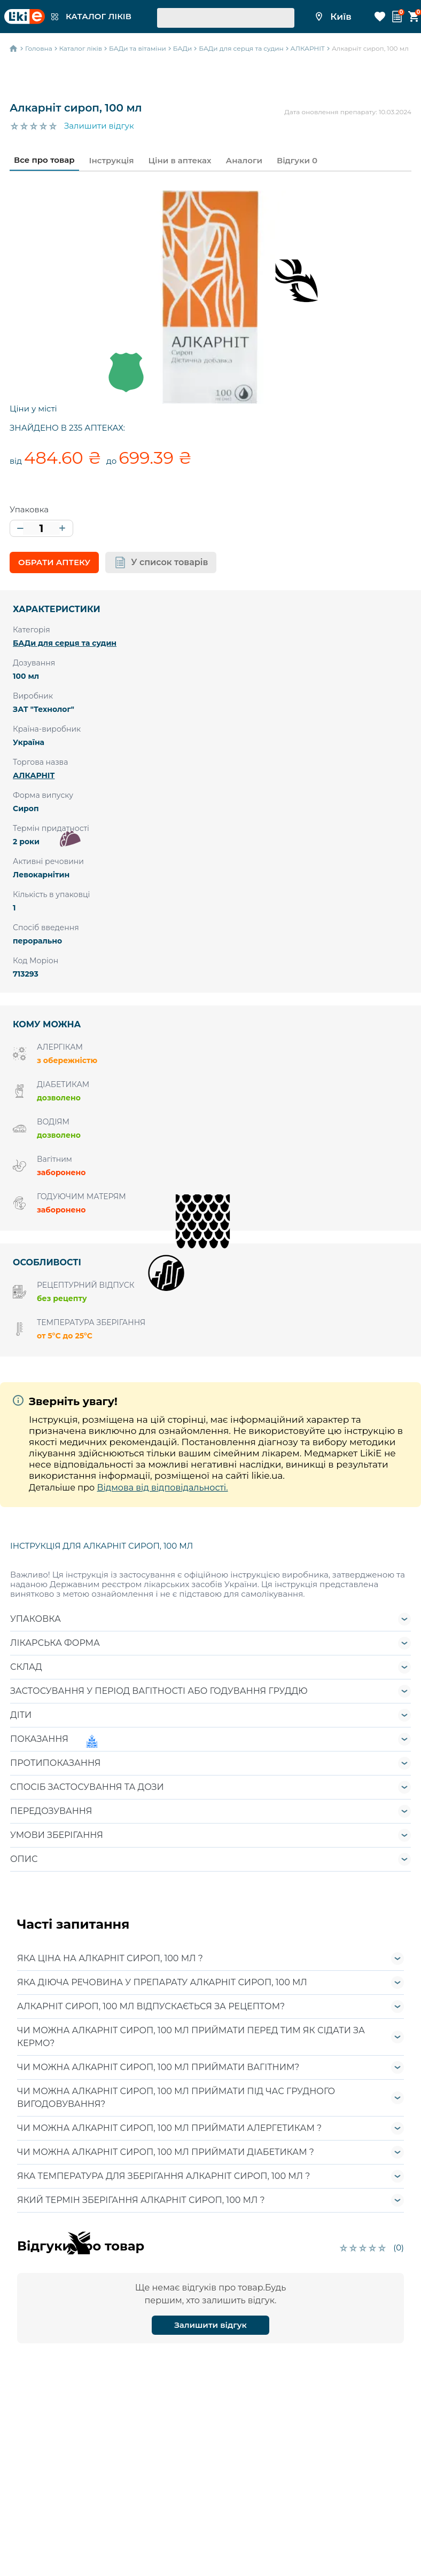 This screenshot has height=2576, width=421. I want to click on access viking or norse-themed content, so click(92, 1741).